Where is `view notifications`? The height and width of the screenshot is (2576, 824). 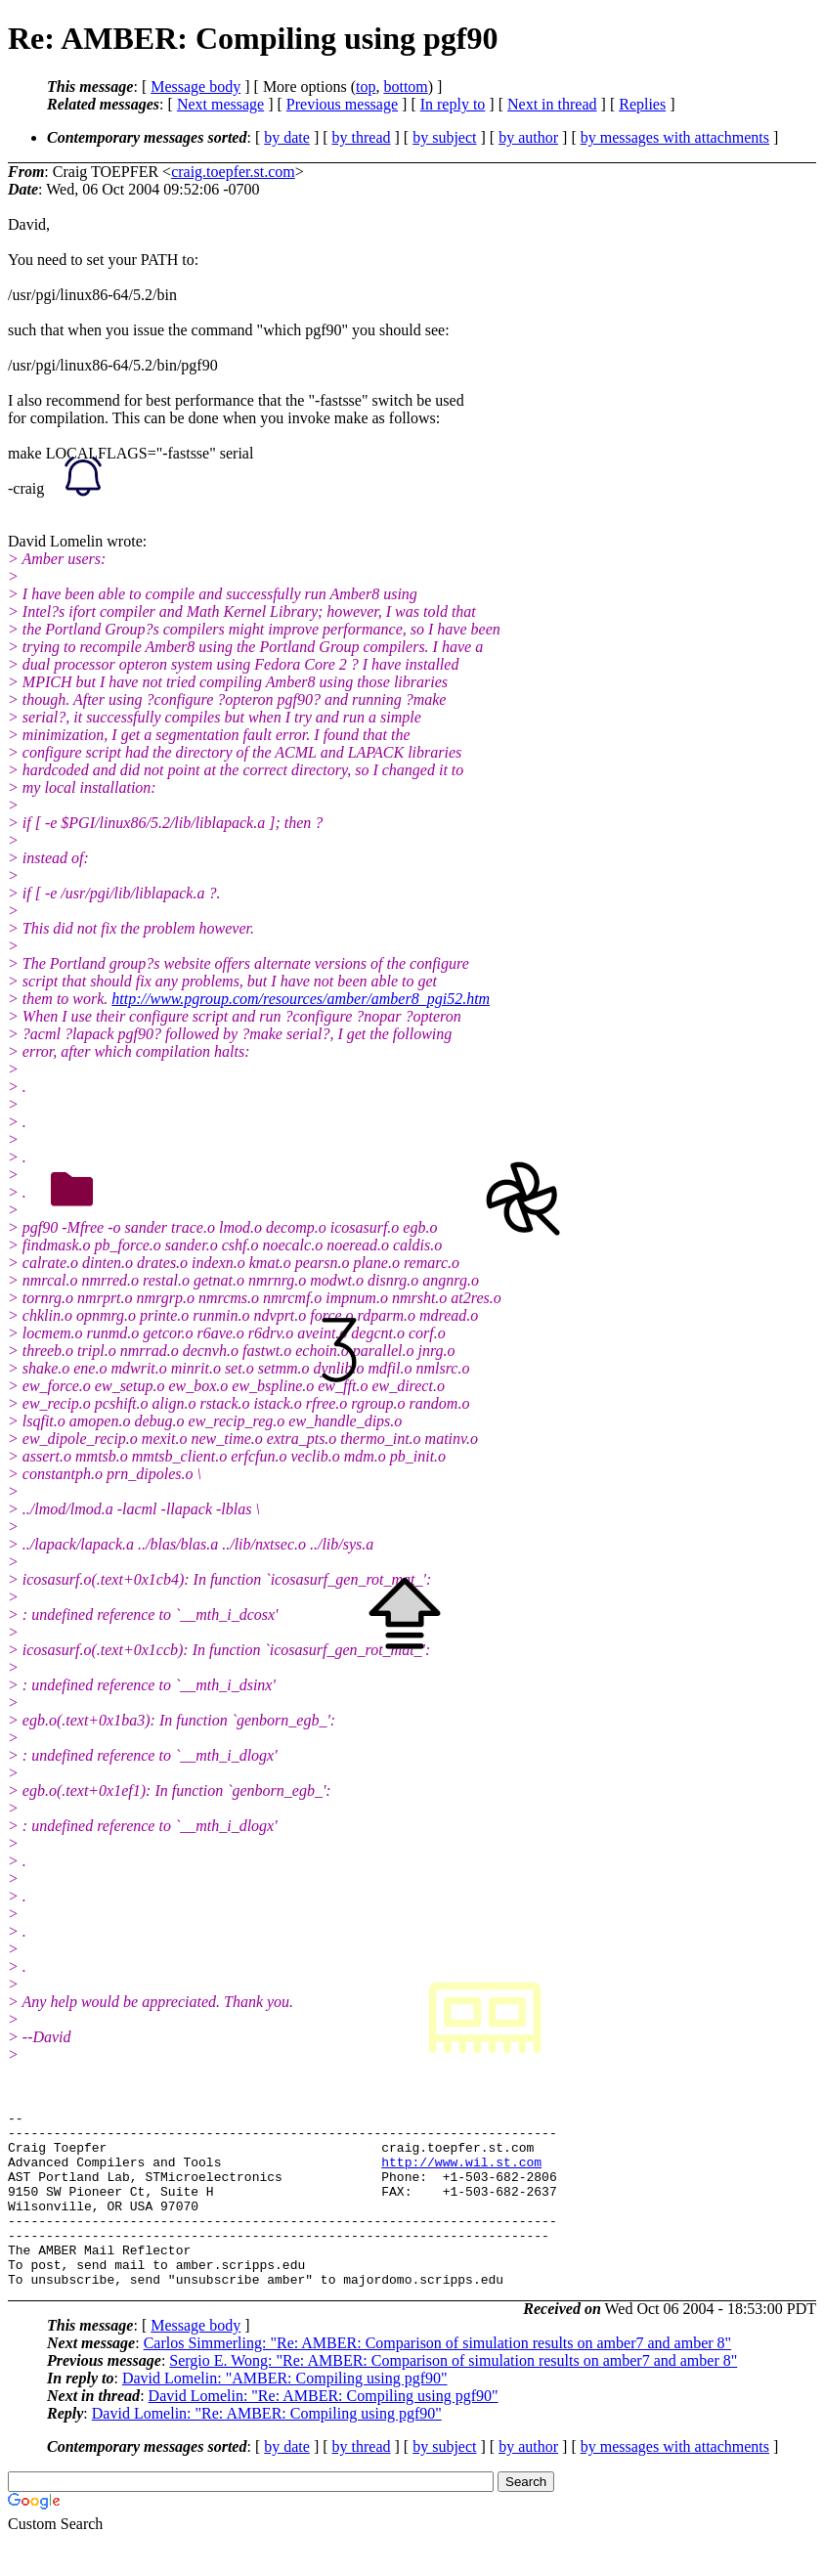 view notifications is located at coordinates (83, 477).